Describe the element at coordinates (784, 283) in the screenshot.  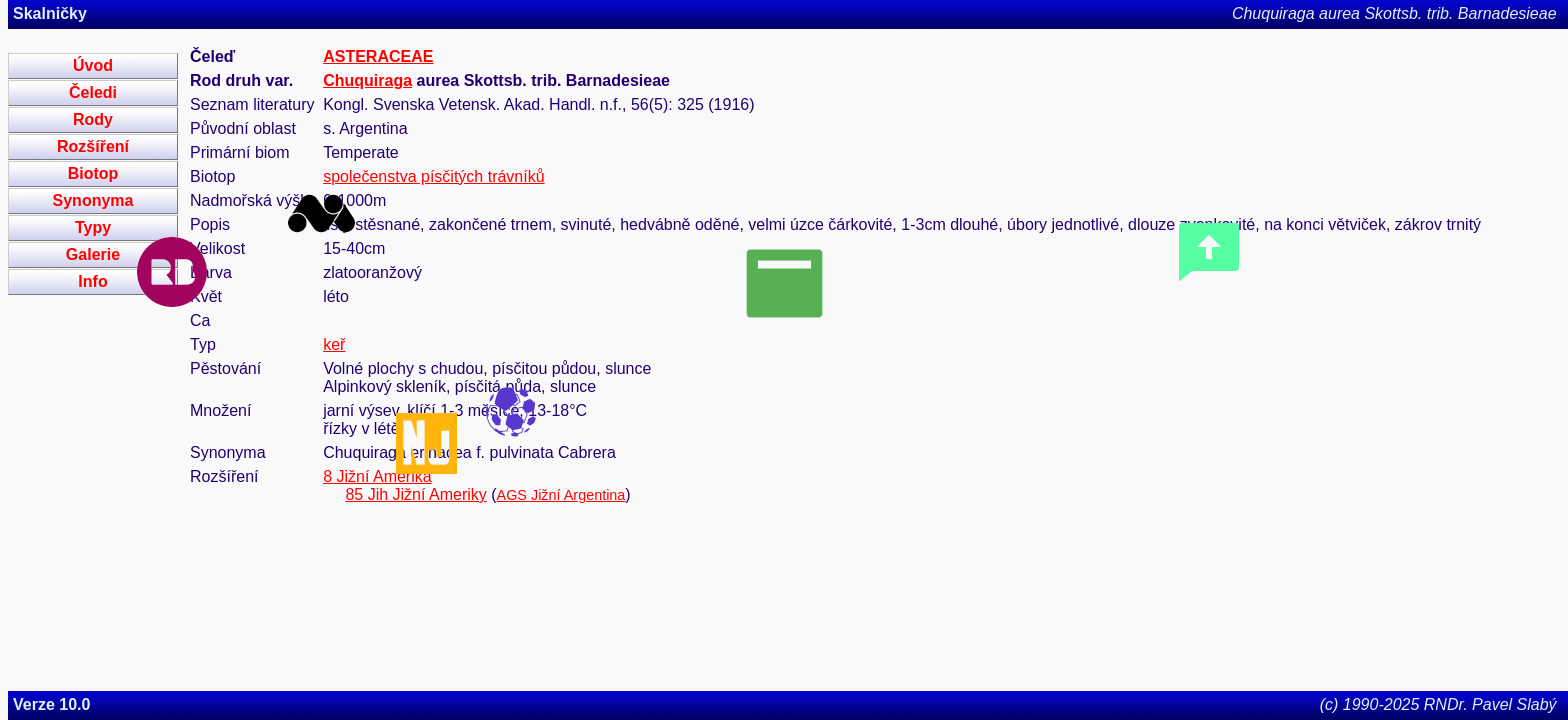
I see `switch to top panel layout` at that location.